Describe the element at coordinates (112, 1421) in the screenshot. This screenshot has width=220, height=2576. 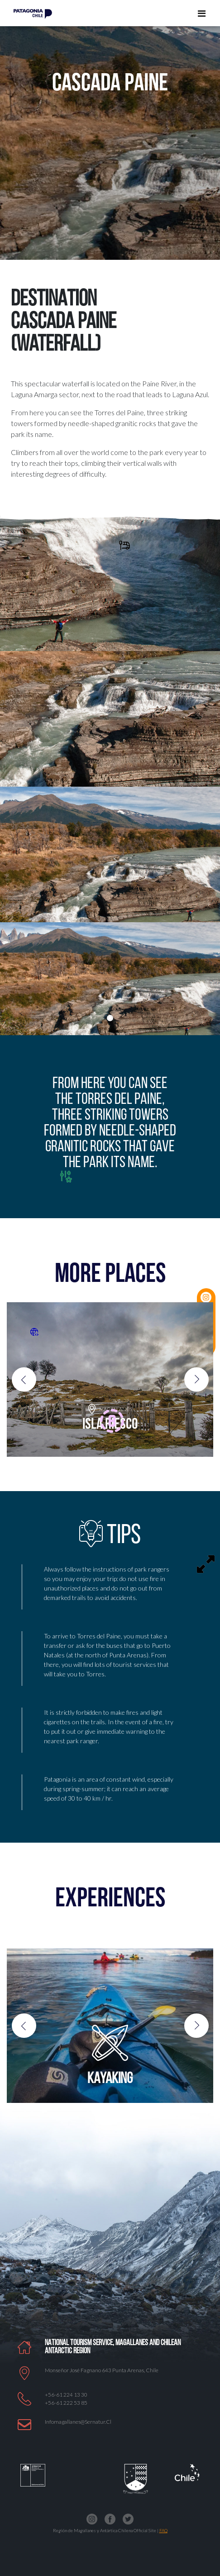
I see `step 8 in a multi-step process` at that location.